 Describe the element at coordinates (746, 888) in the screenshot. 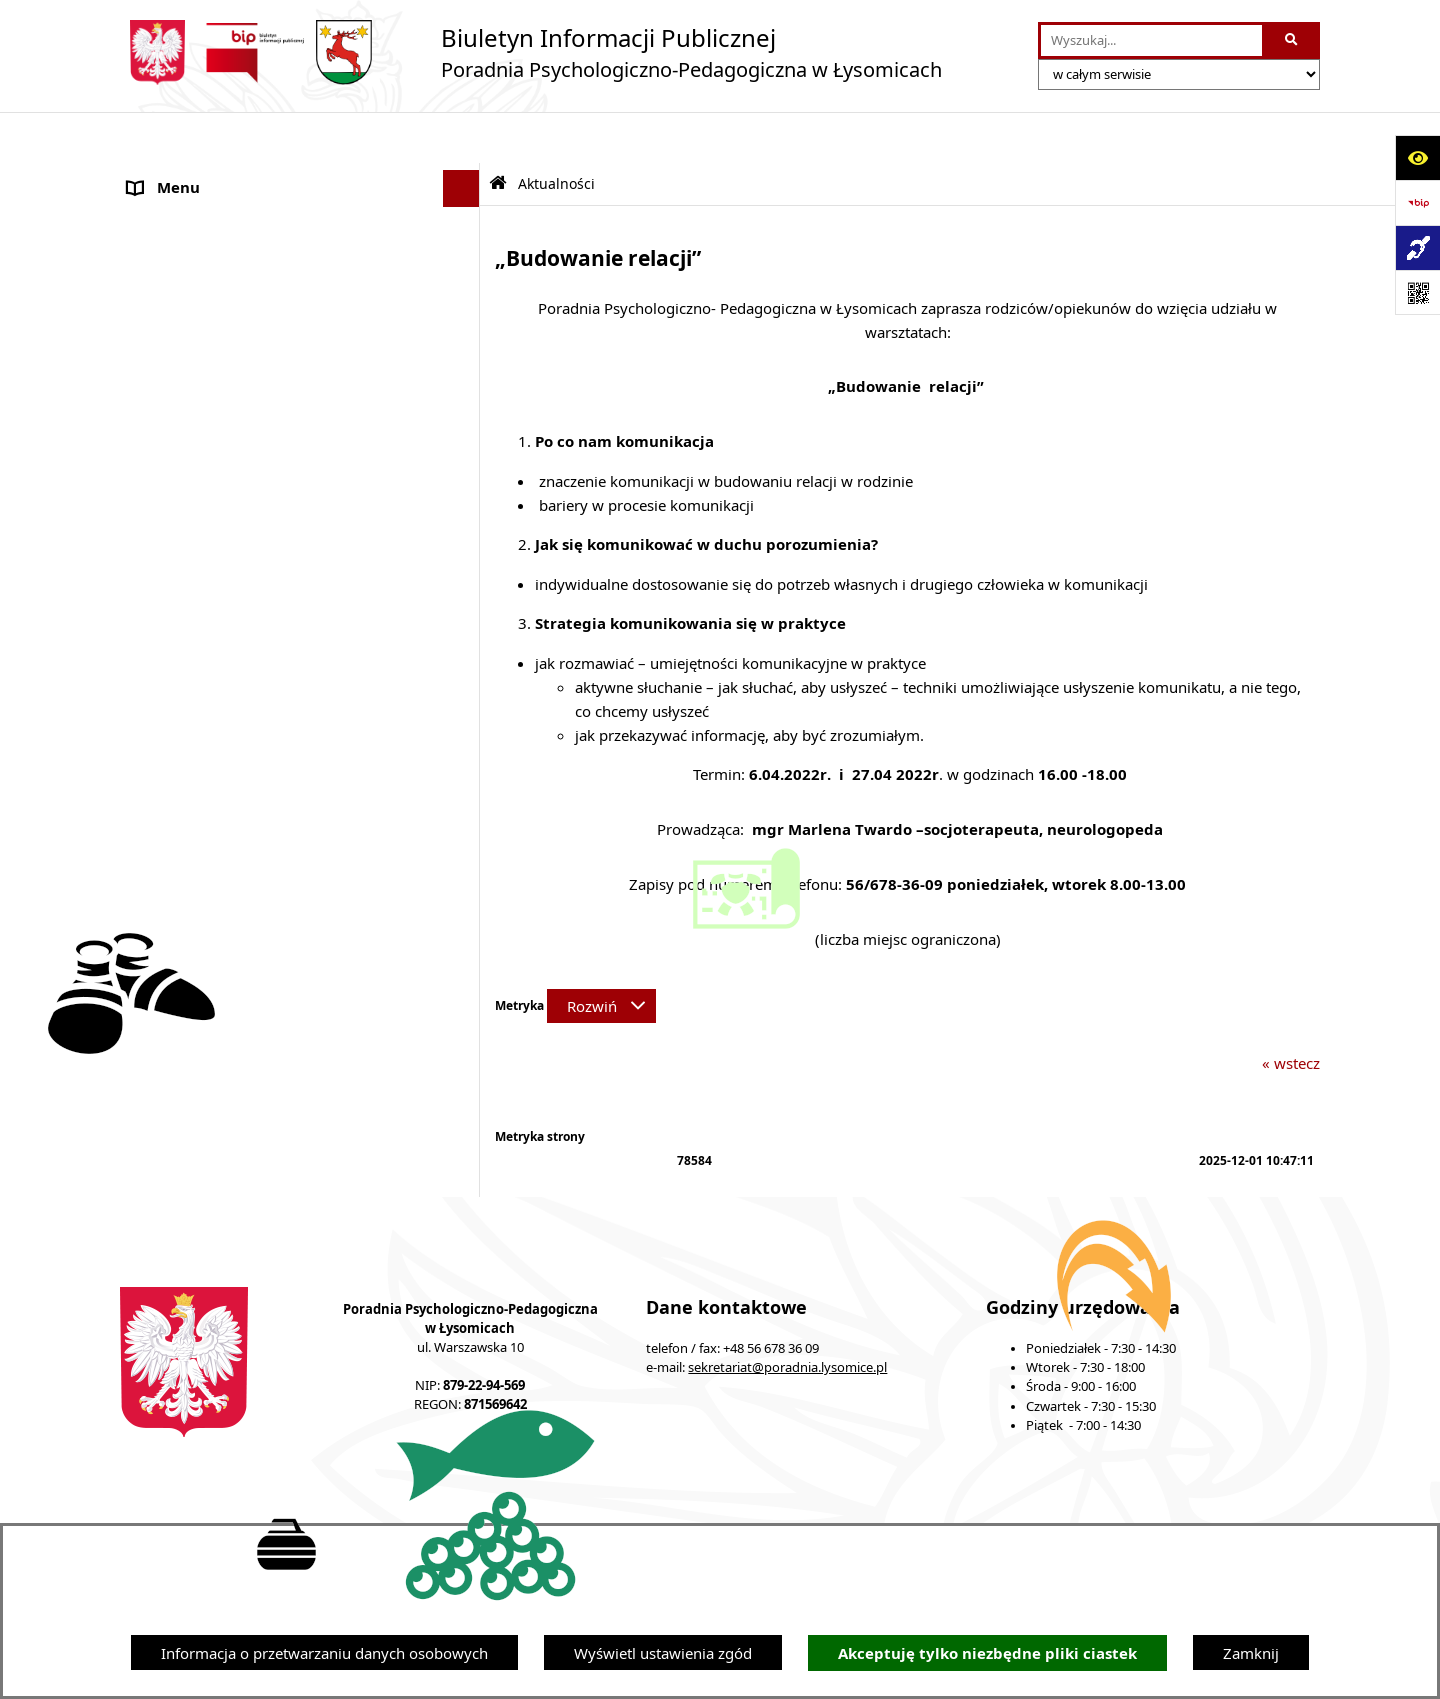

I see `view armor crafting blueprint` at that location.